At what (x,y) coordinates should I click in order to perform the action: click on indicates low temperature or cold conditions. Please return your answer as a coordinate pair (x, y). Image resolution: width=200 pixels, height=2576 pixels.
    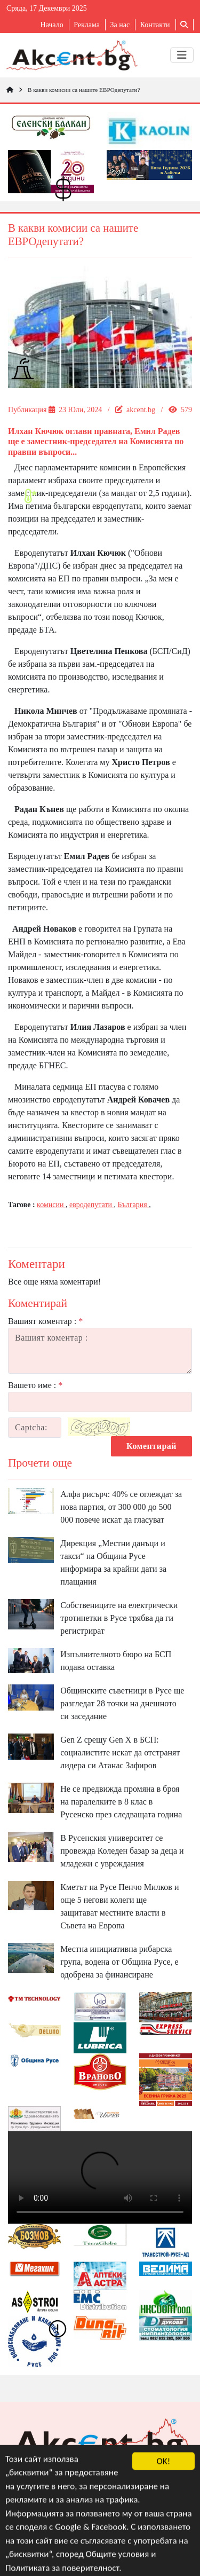
    Looking at the image, I should click on (29, 496).